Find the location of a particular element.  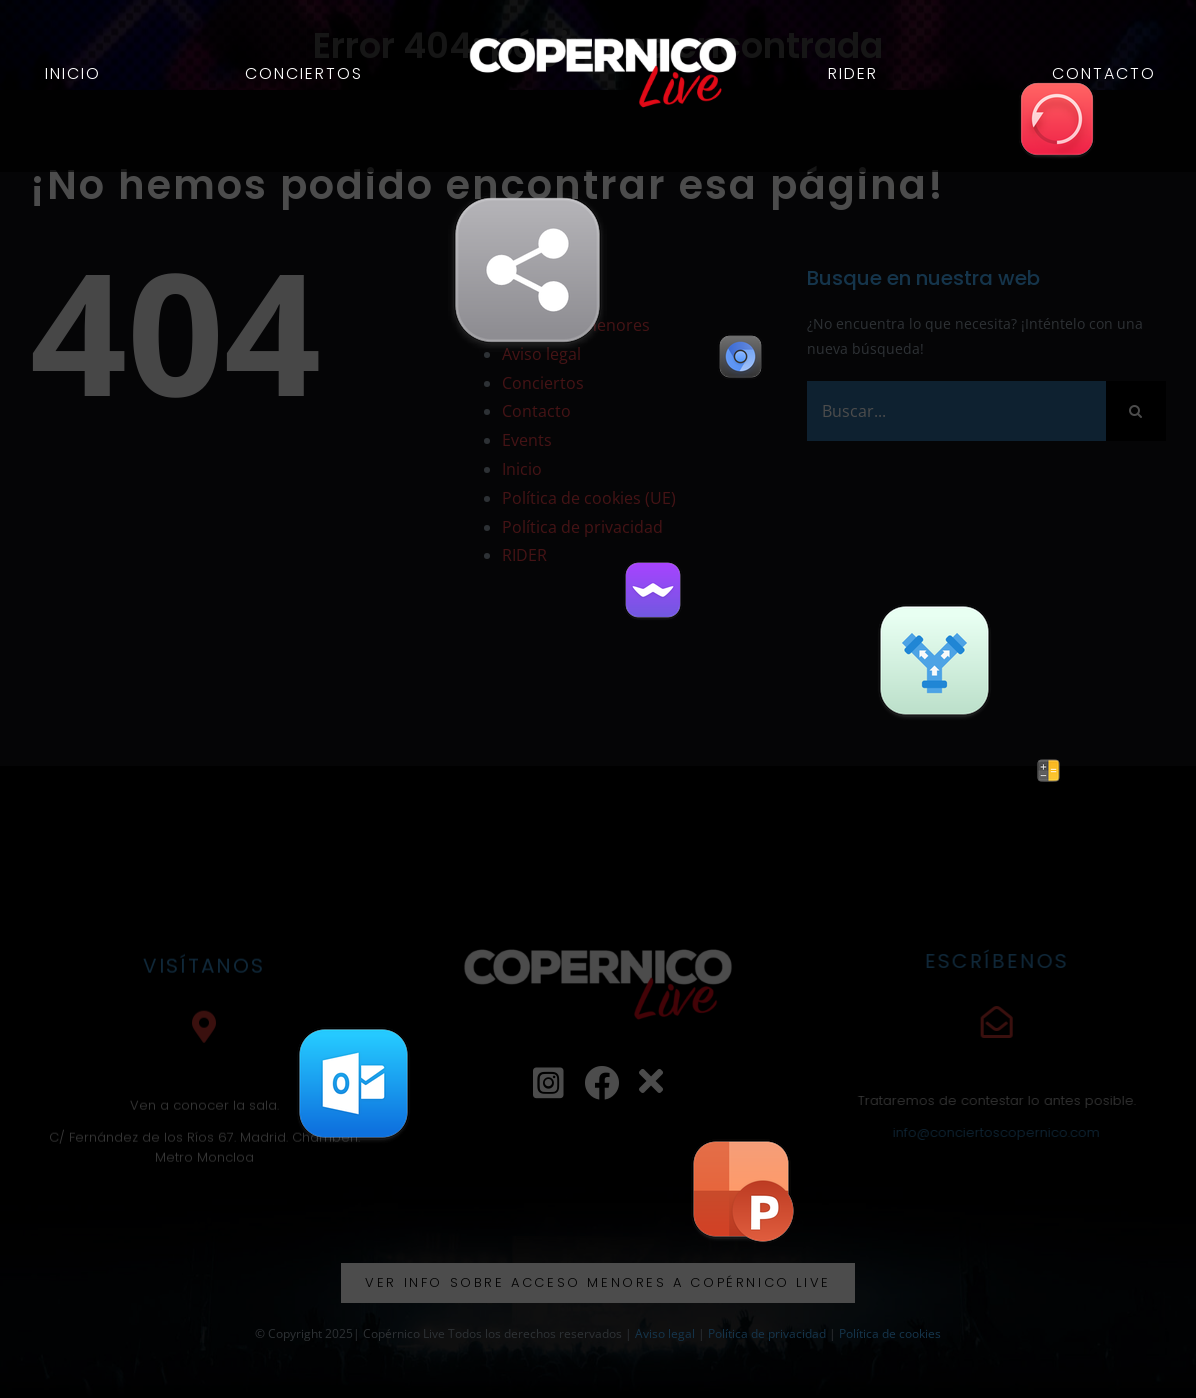

open ferdium messaging aggregator app is located at coordinates (653, 590).